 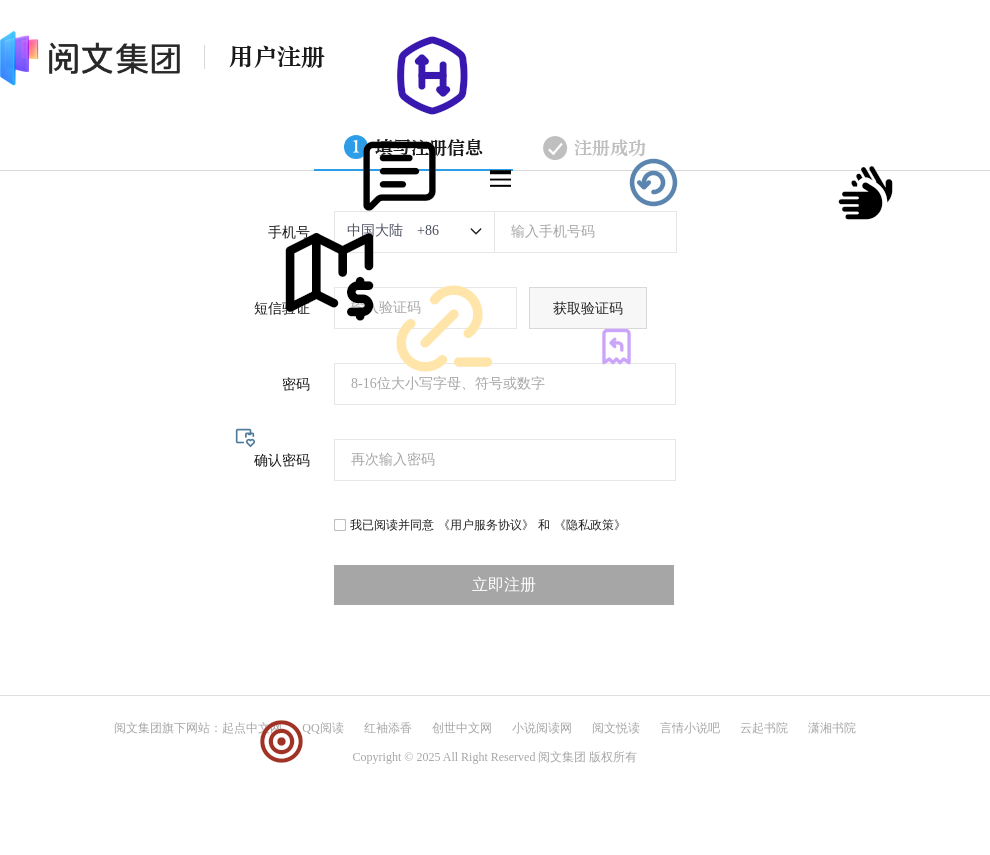 I want to click on open a chat or messaging feature, so click(x=399, y=174).